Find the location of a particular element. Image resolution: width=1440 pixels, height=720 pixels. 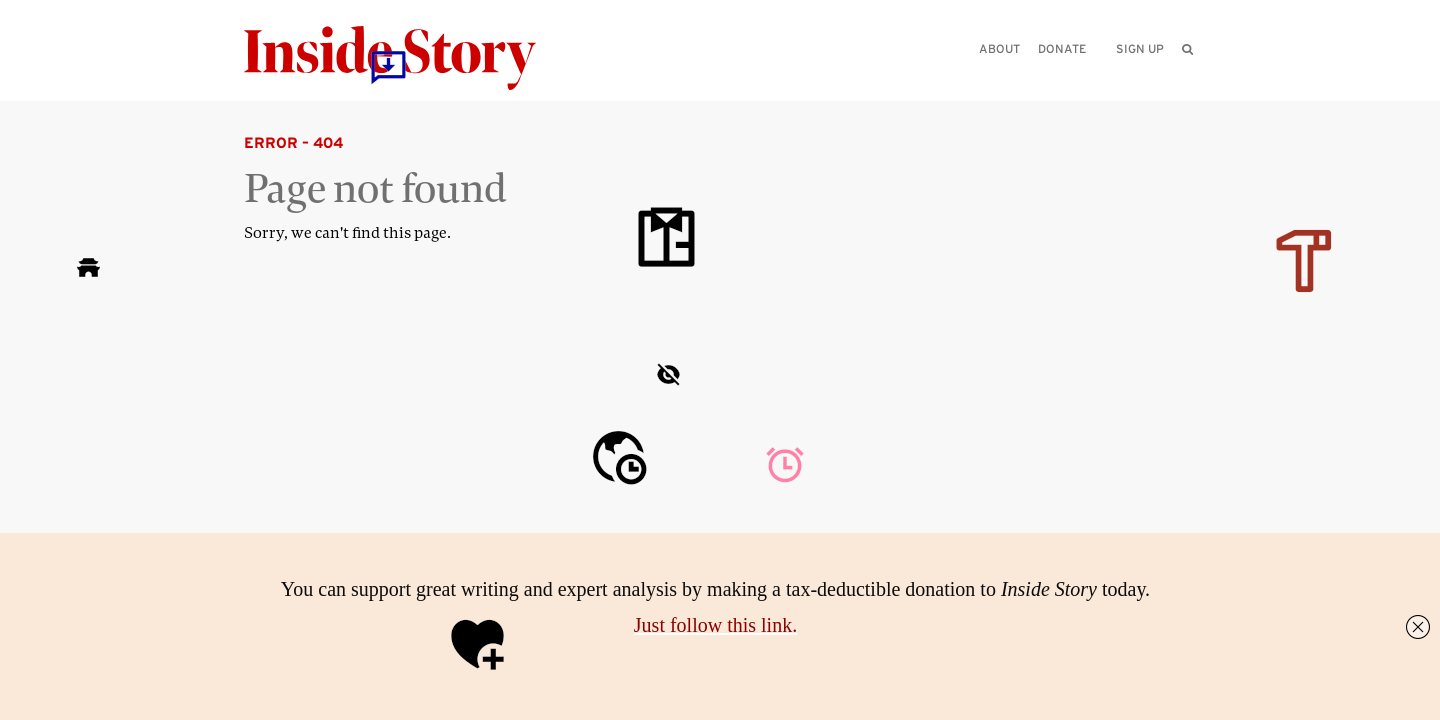

view or change time zone settings is located at coordinates (618, 456).